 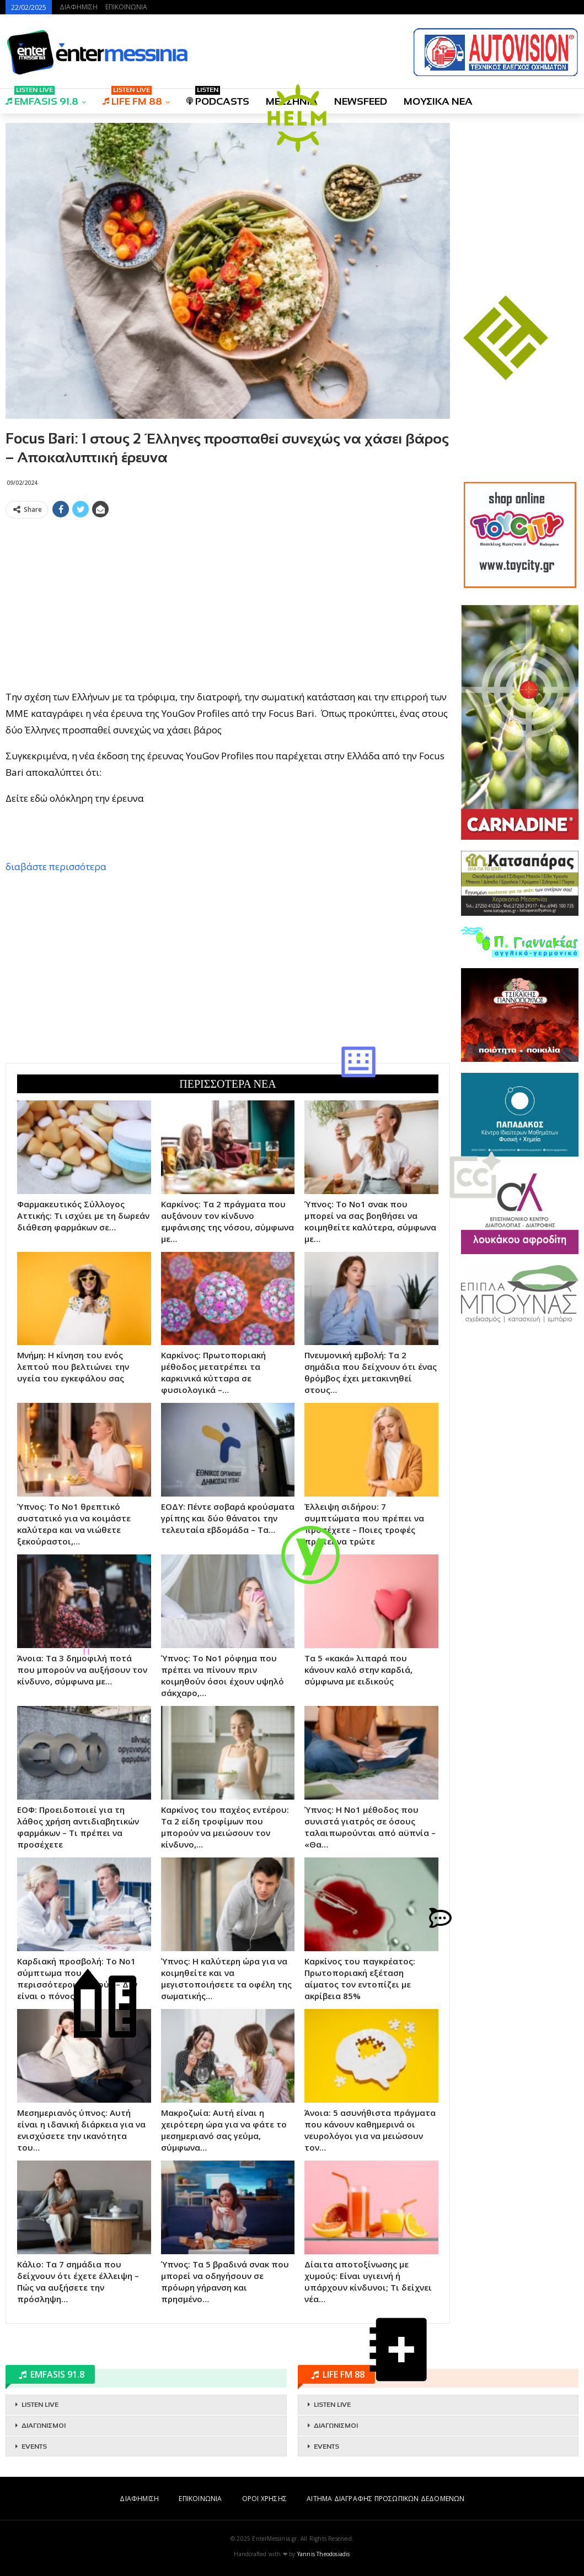 I want to click on yubico security key branding, so click(x=310, y=1555).